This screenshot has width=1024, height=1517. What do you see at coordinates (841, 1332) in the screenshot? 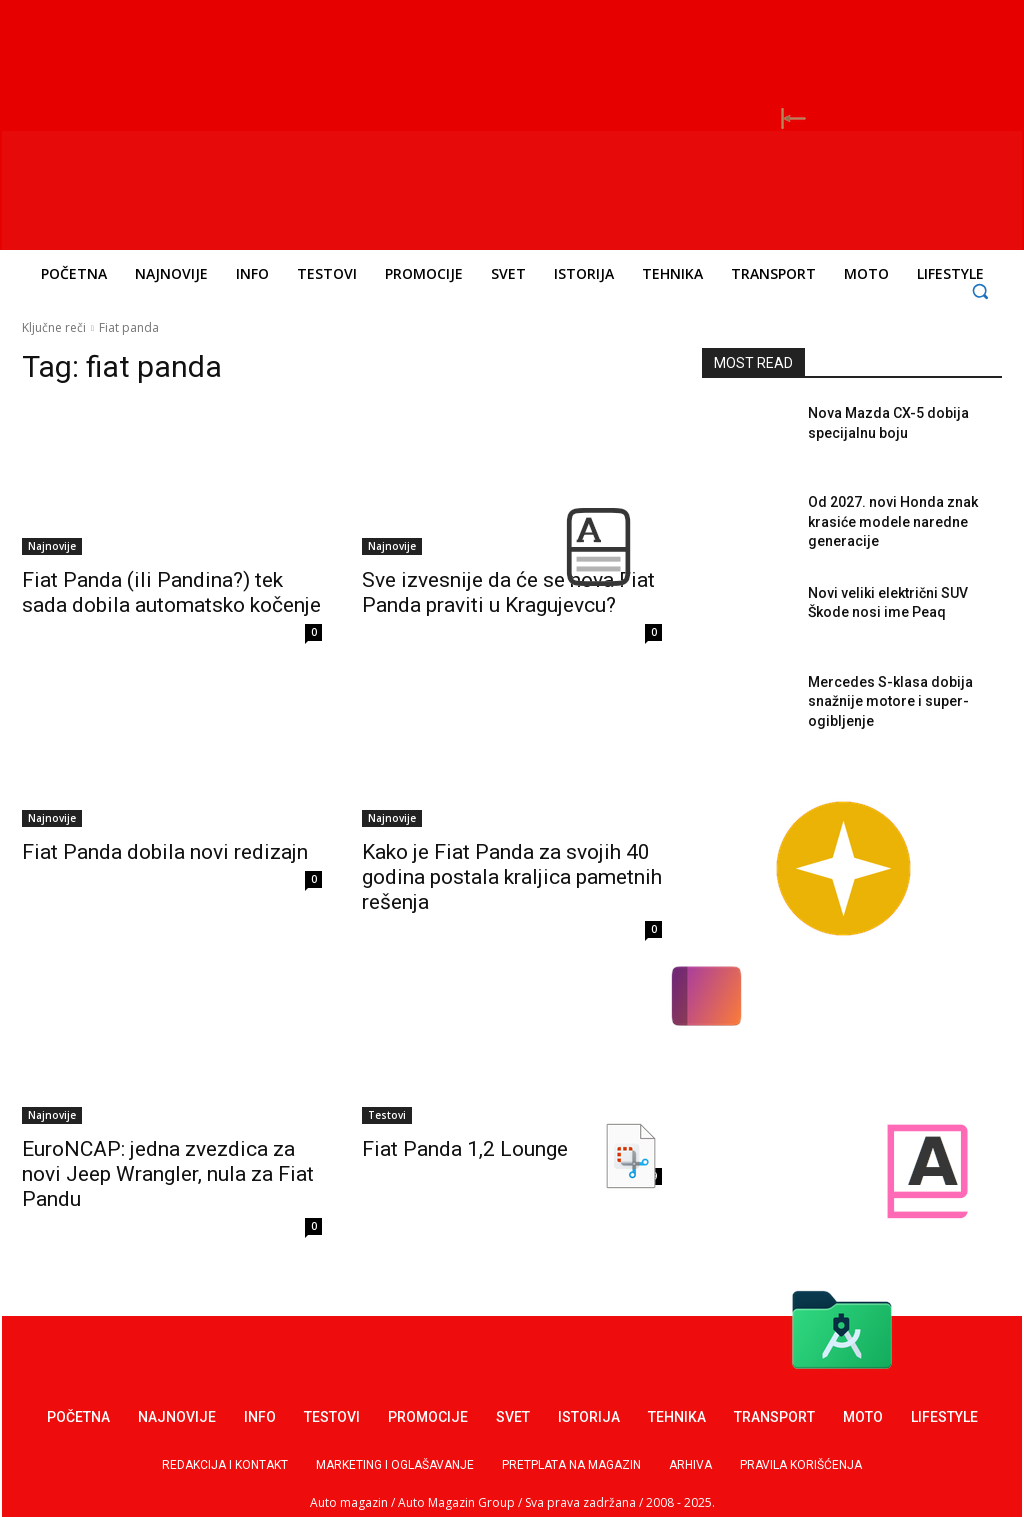
I see `open android studio project folder` at bounding box center [841, 1332].